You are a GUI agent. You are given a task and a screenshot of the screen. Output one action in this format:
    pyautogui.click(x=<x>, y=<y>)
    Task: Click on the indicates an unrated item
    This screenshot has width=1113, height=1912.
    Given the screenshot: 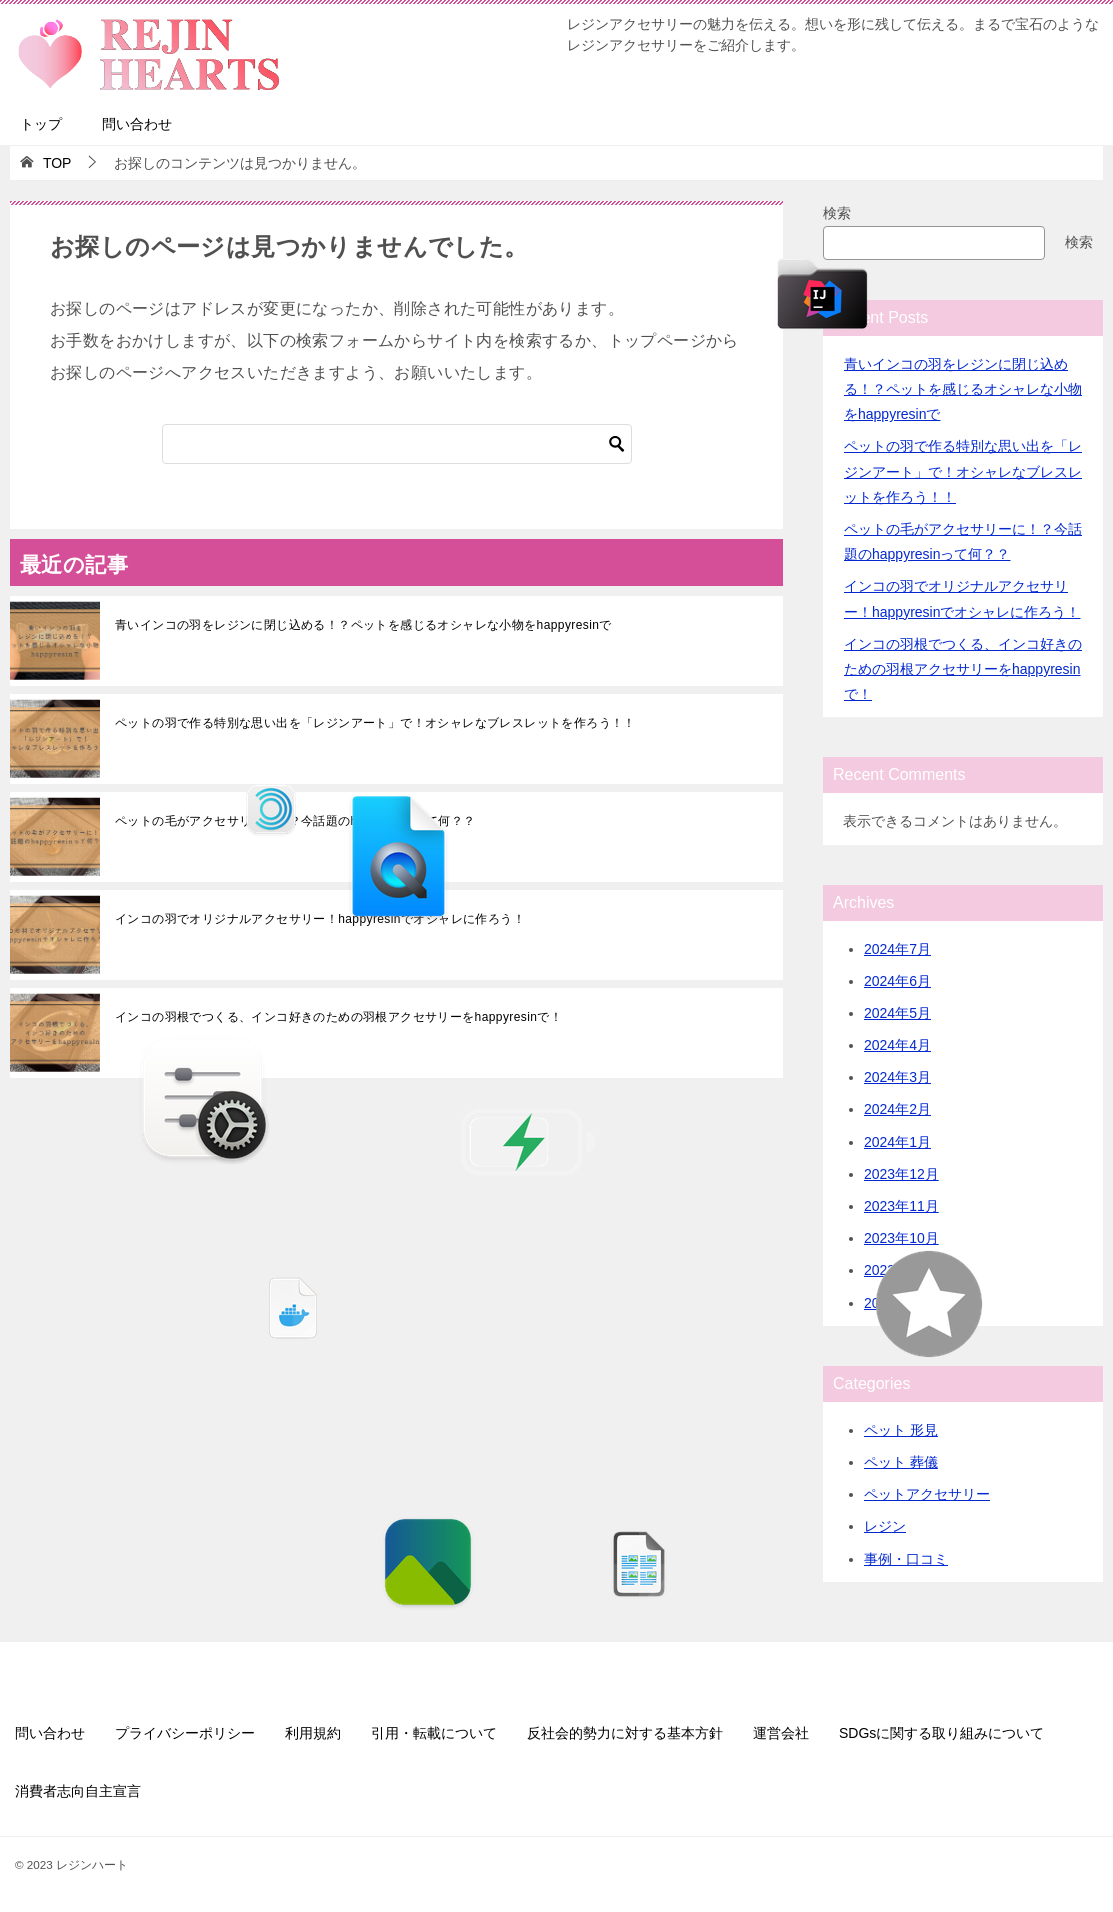 What is the action you would take?
    pyautogui.click(x=929, y=1304)
    